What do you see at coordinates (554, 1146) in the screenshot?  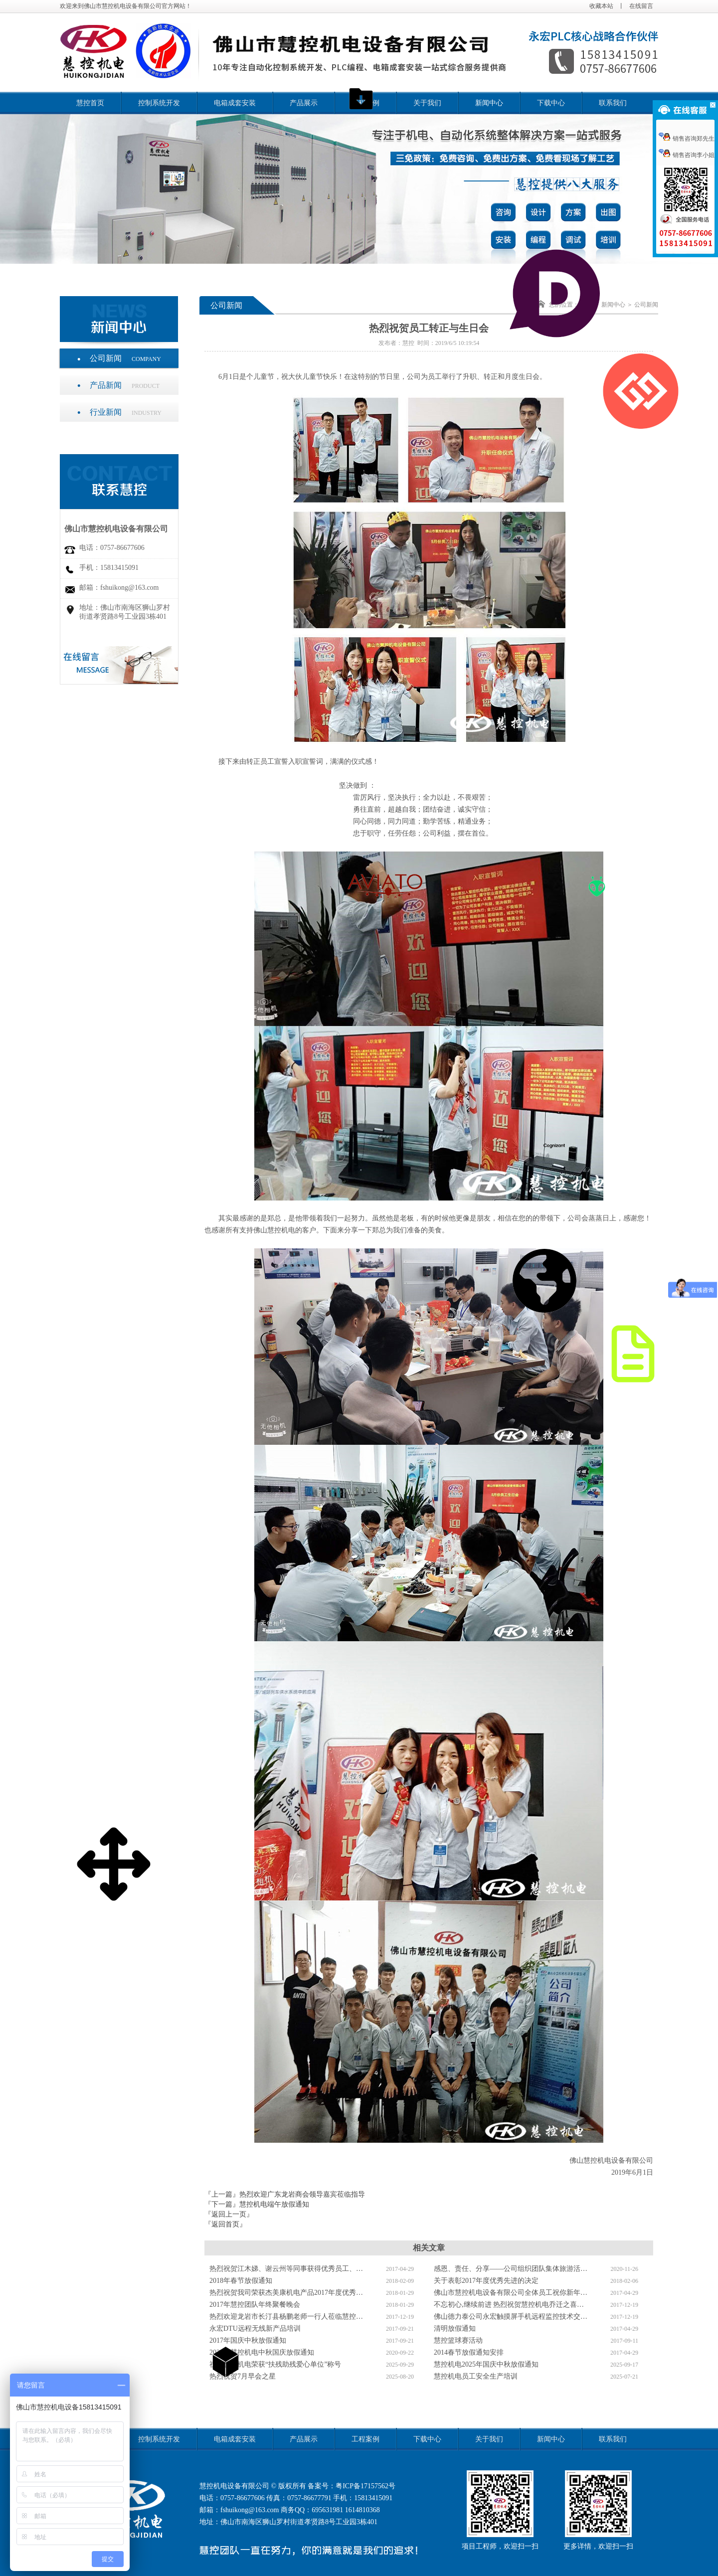 I see `link to Cognizant services or website` at bounding box center [554, 1146].